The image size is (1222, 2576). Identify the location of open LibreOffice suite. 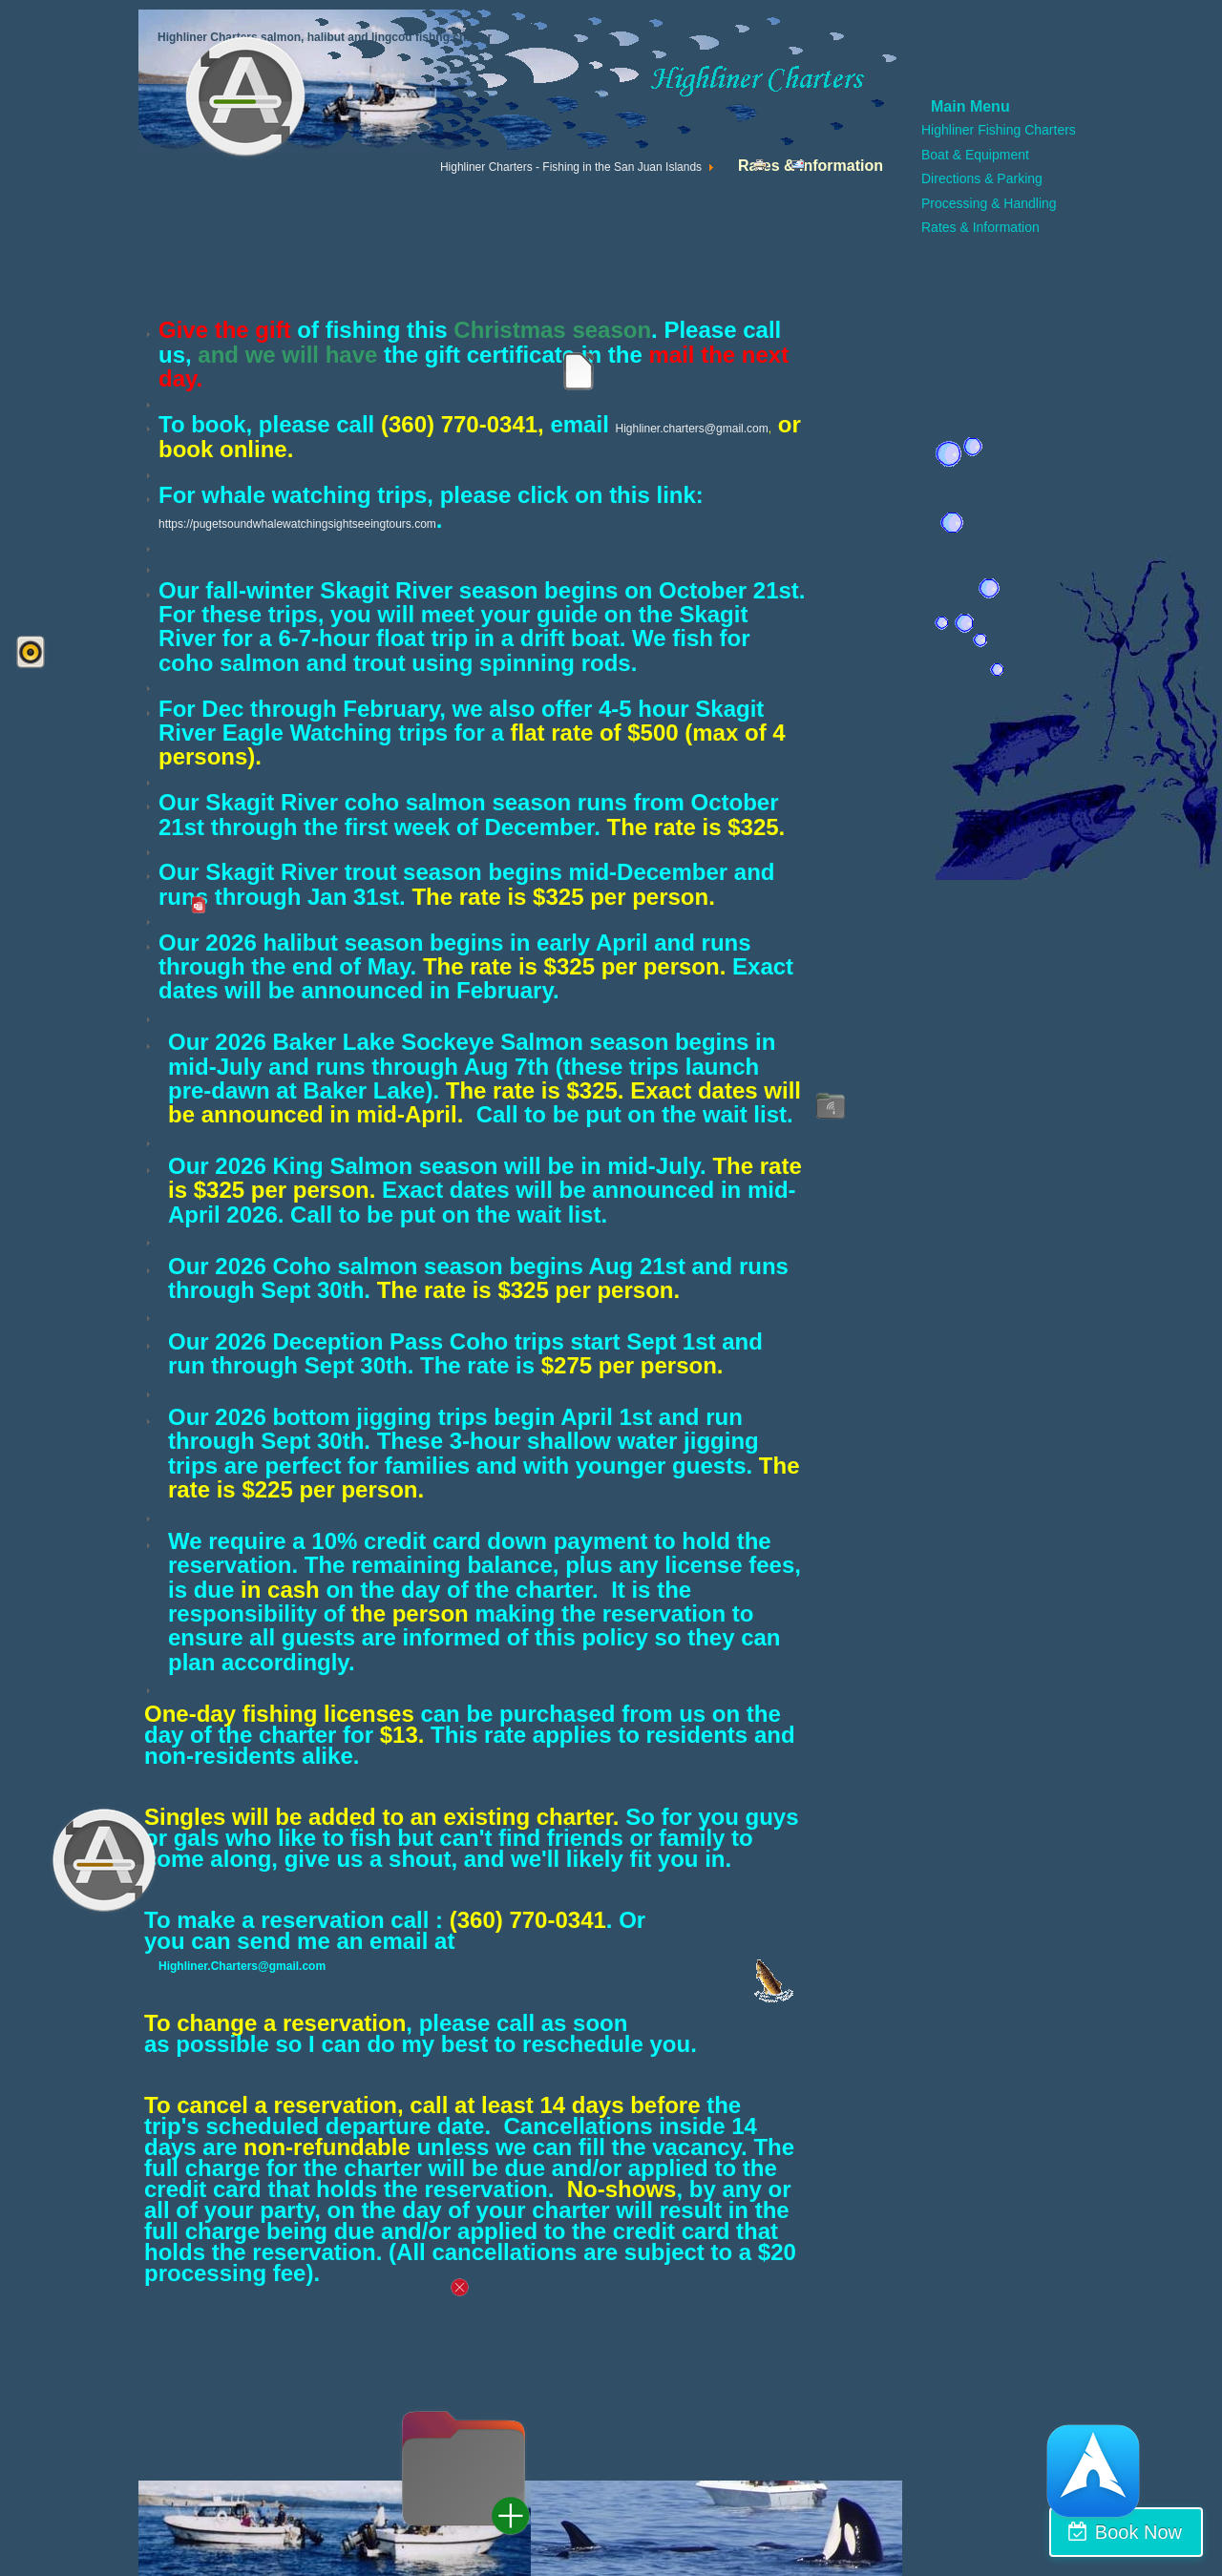
(579, 371).